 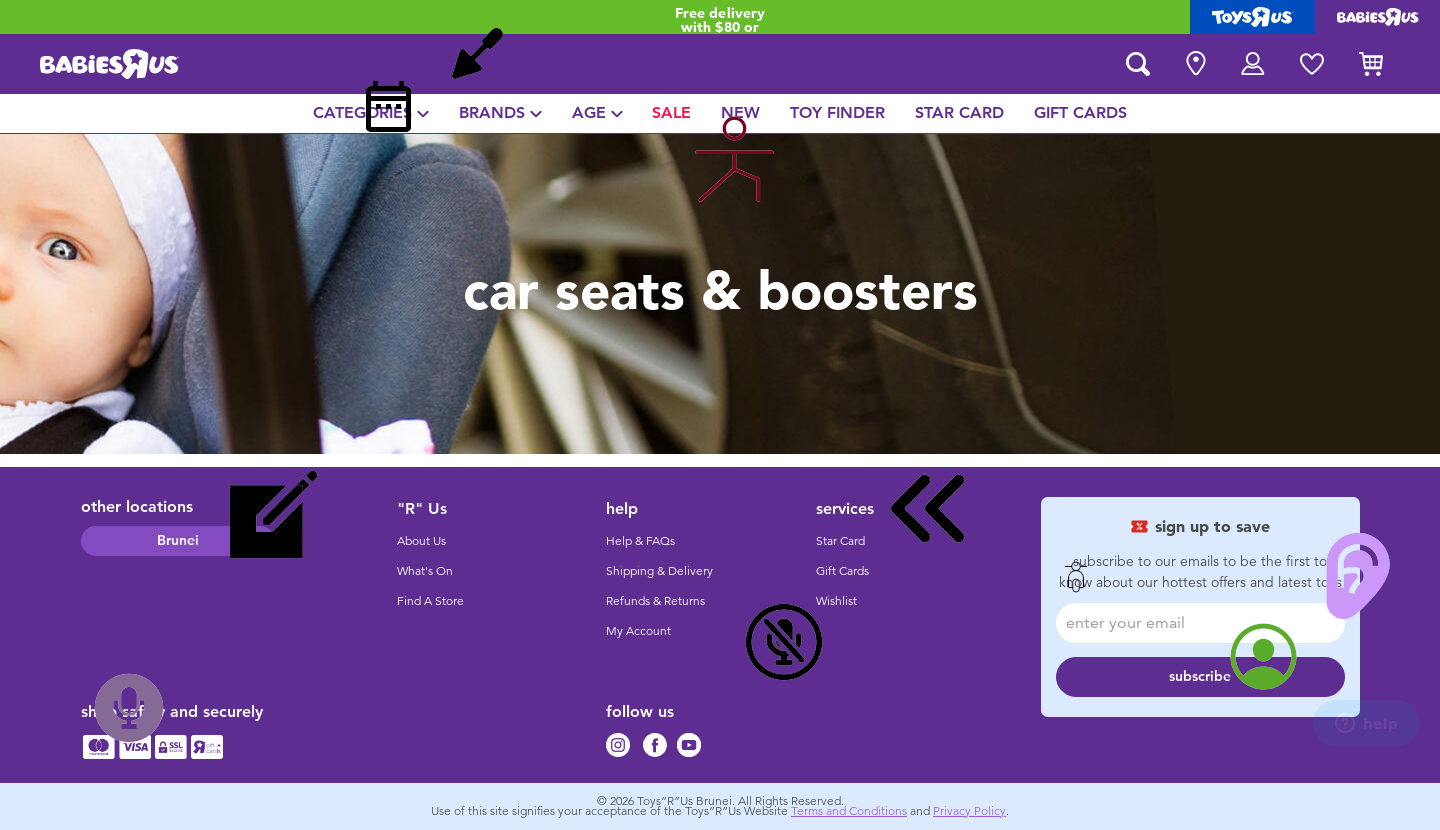 I want to click on mute your microphone, so click(x=784, y=642).